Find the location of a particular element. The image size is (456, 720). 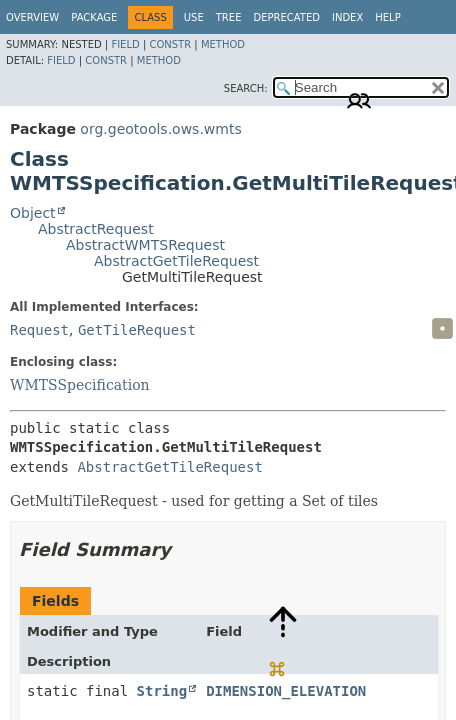

upload in progress or pending is located at coordinates (283, 622).